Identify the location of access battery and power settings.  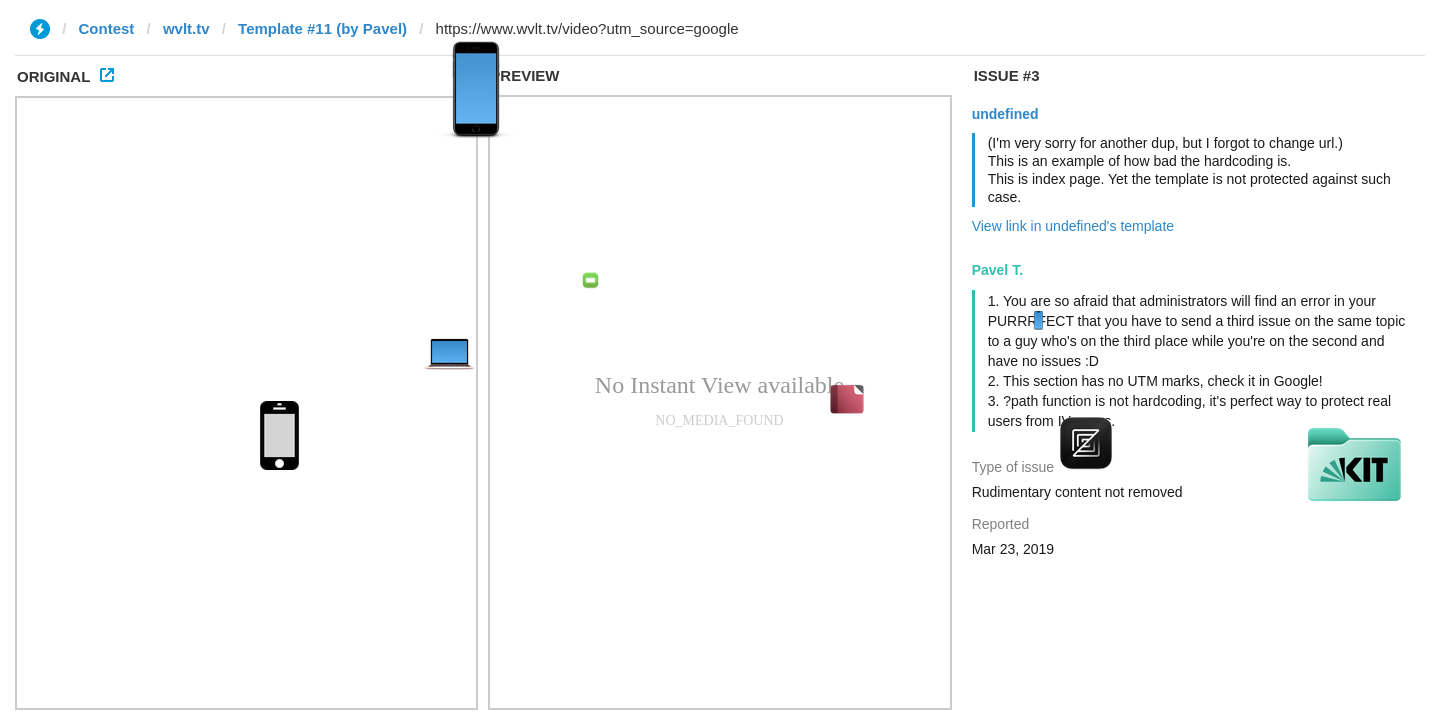
(590, 280).